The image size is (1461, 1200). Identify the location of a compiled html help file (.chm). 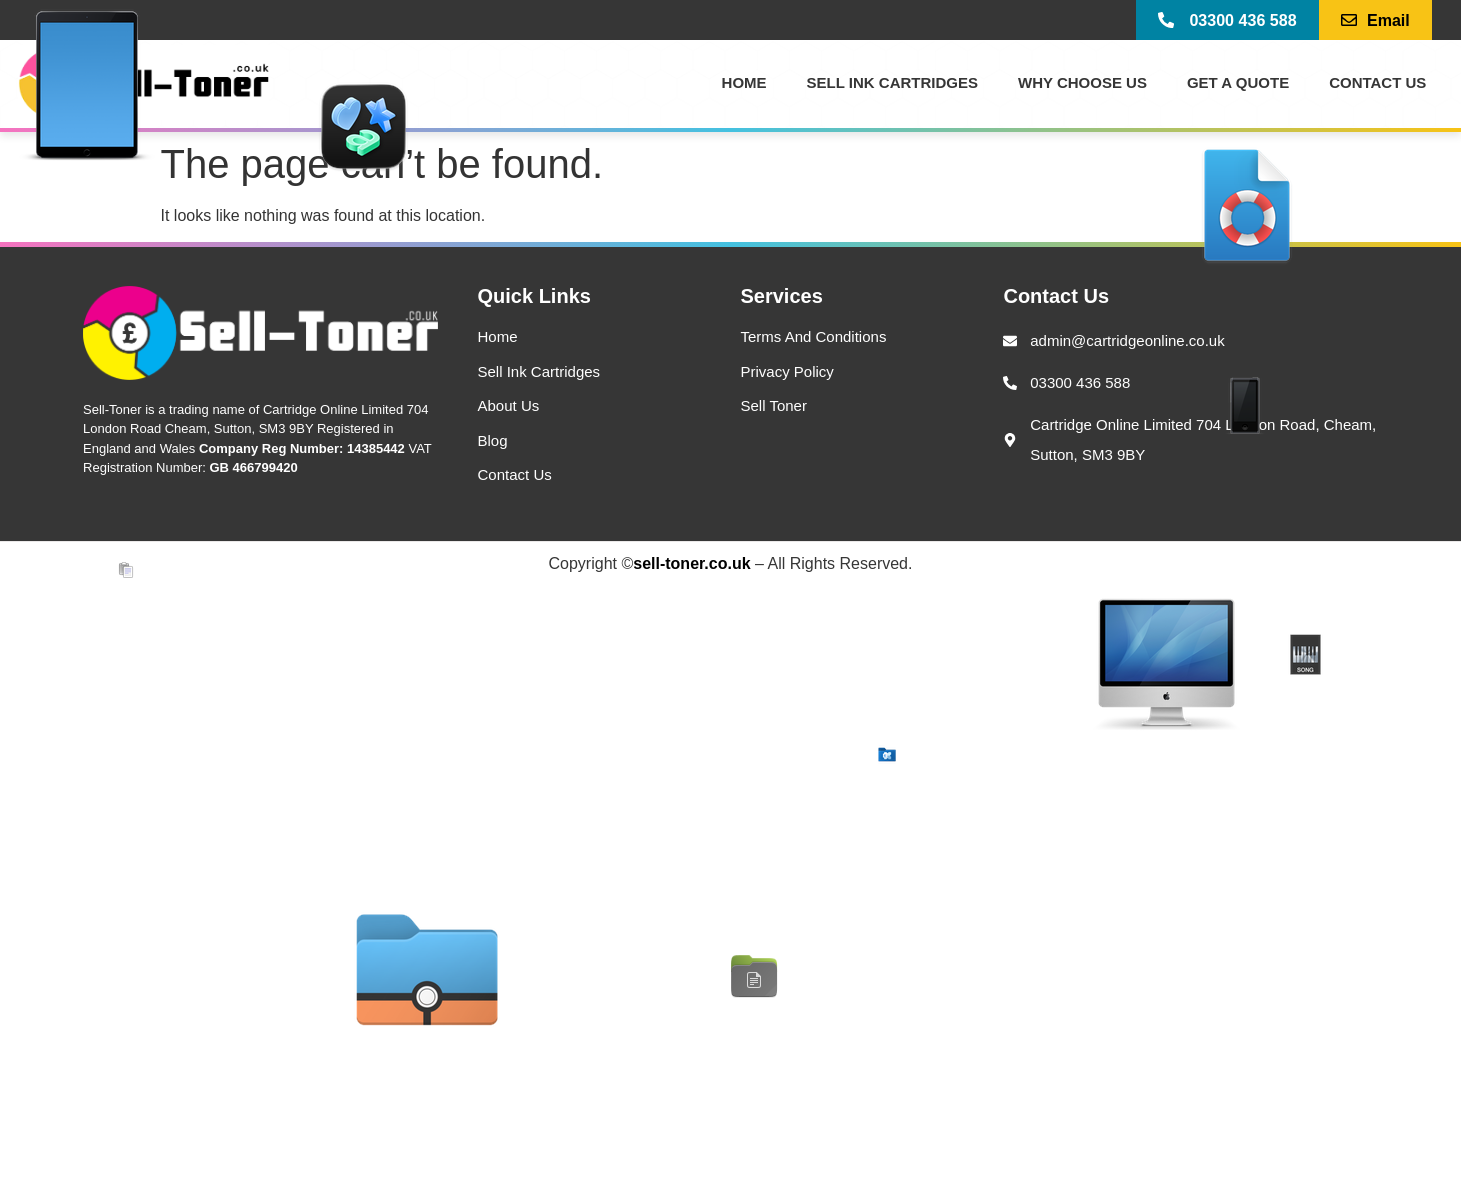
(1247, 205).